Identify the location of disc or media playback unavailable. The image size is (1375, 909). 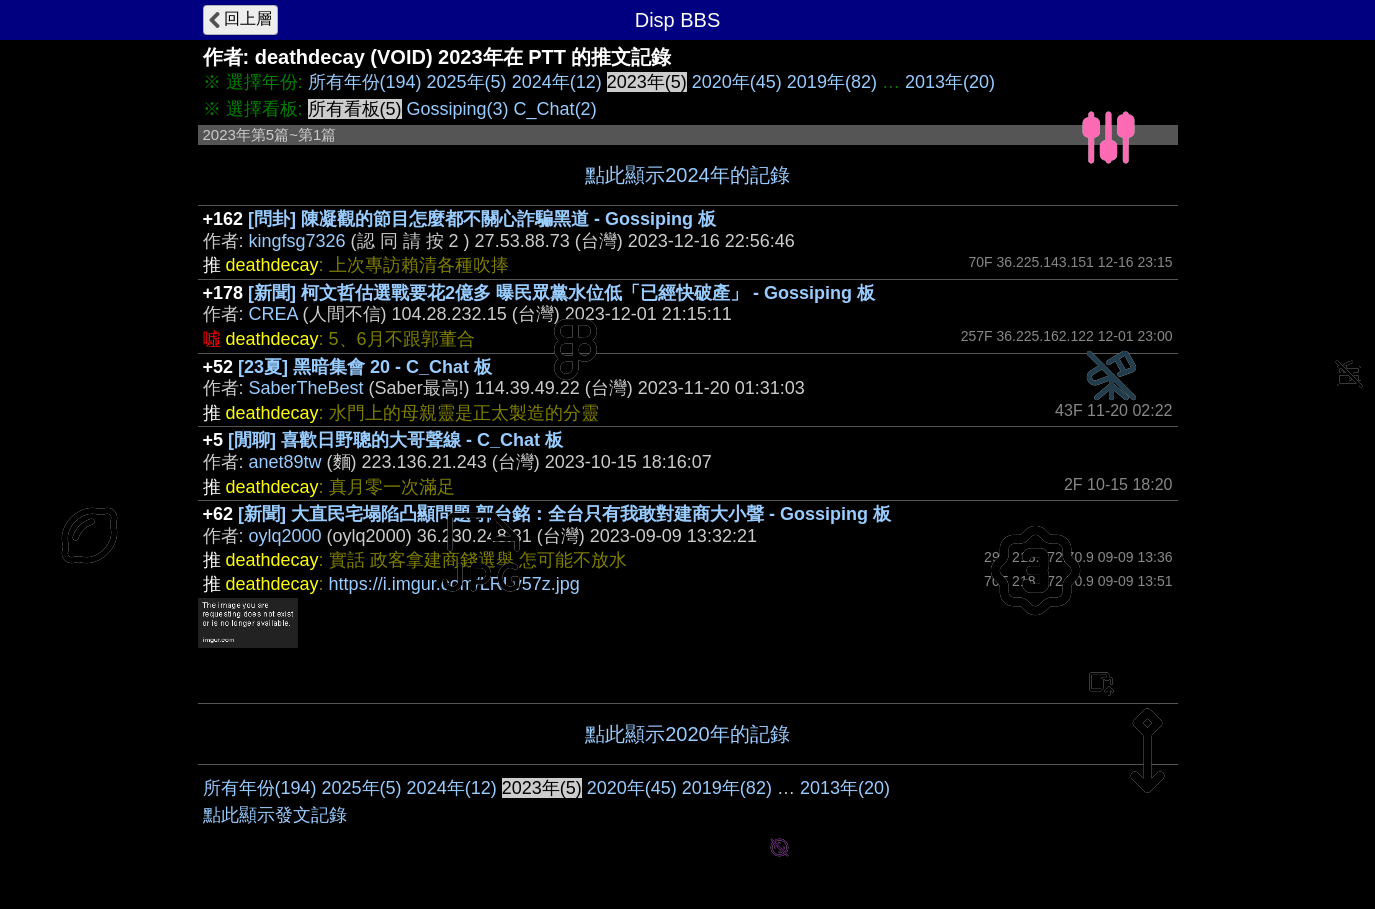
(779, 847).